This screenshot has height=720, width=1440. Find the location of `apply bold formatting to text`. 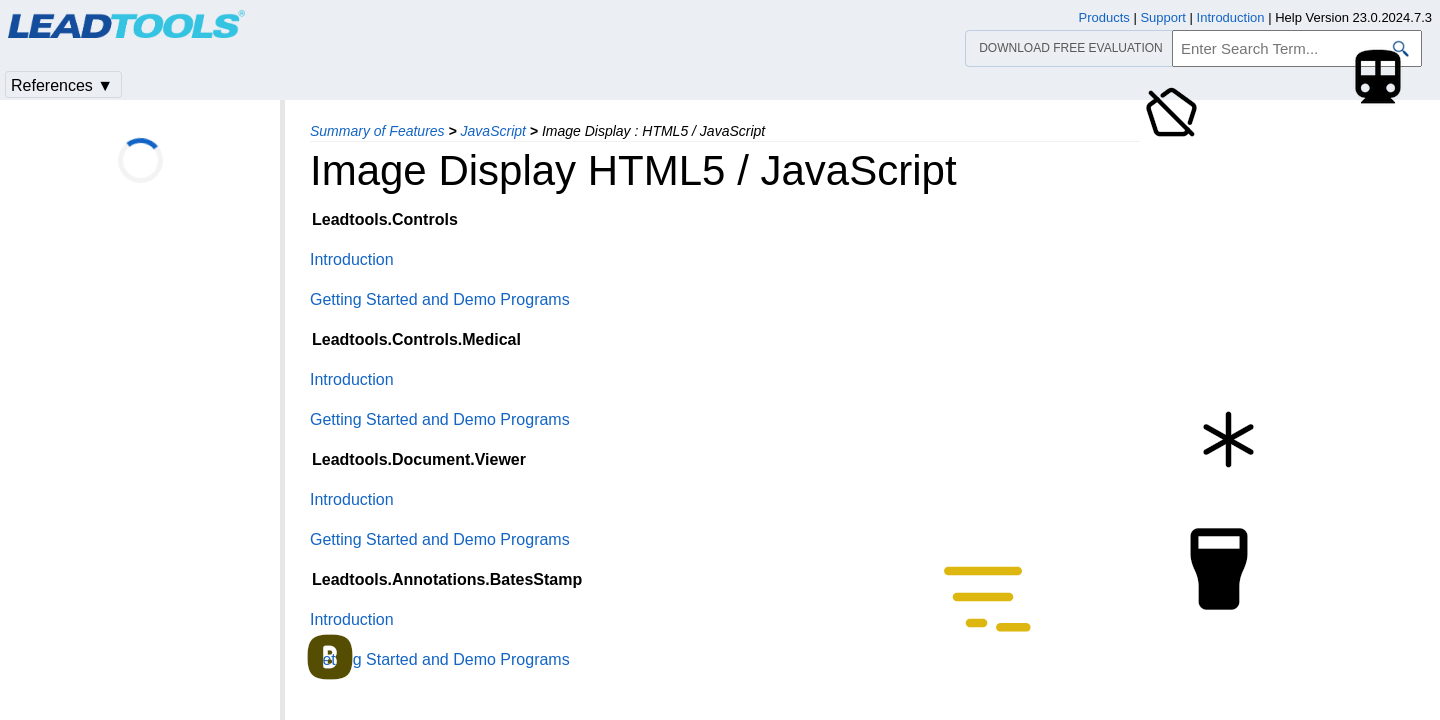

apply bold formatting to text is located at coordinates (330, 657).